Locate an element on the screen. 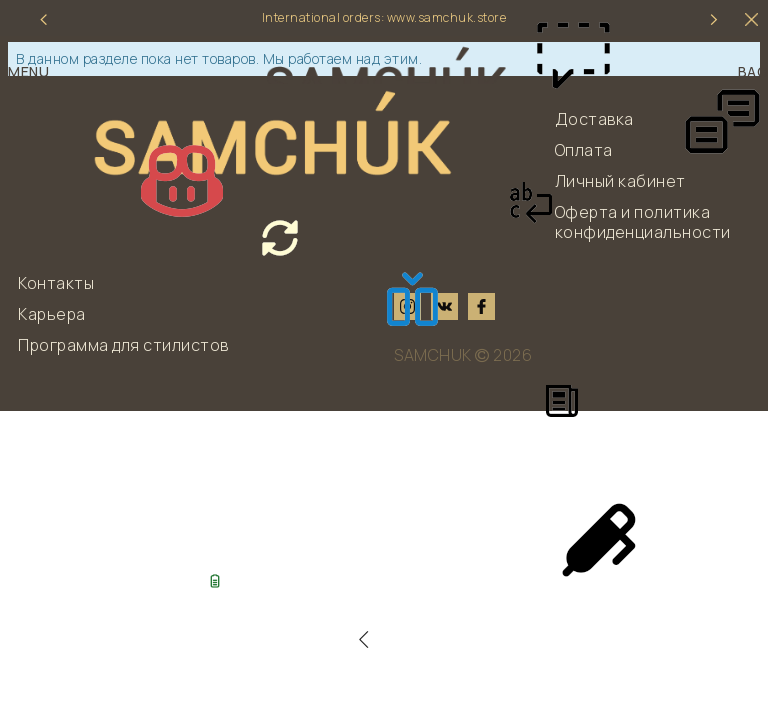 This screenshot has height=720, width=768. indicates an enumeration type in code is located at coordinates (722, 121).